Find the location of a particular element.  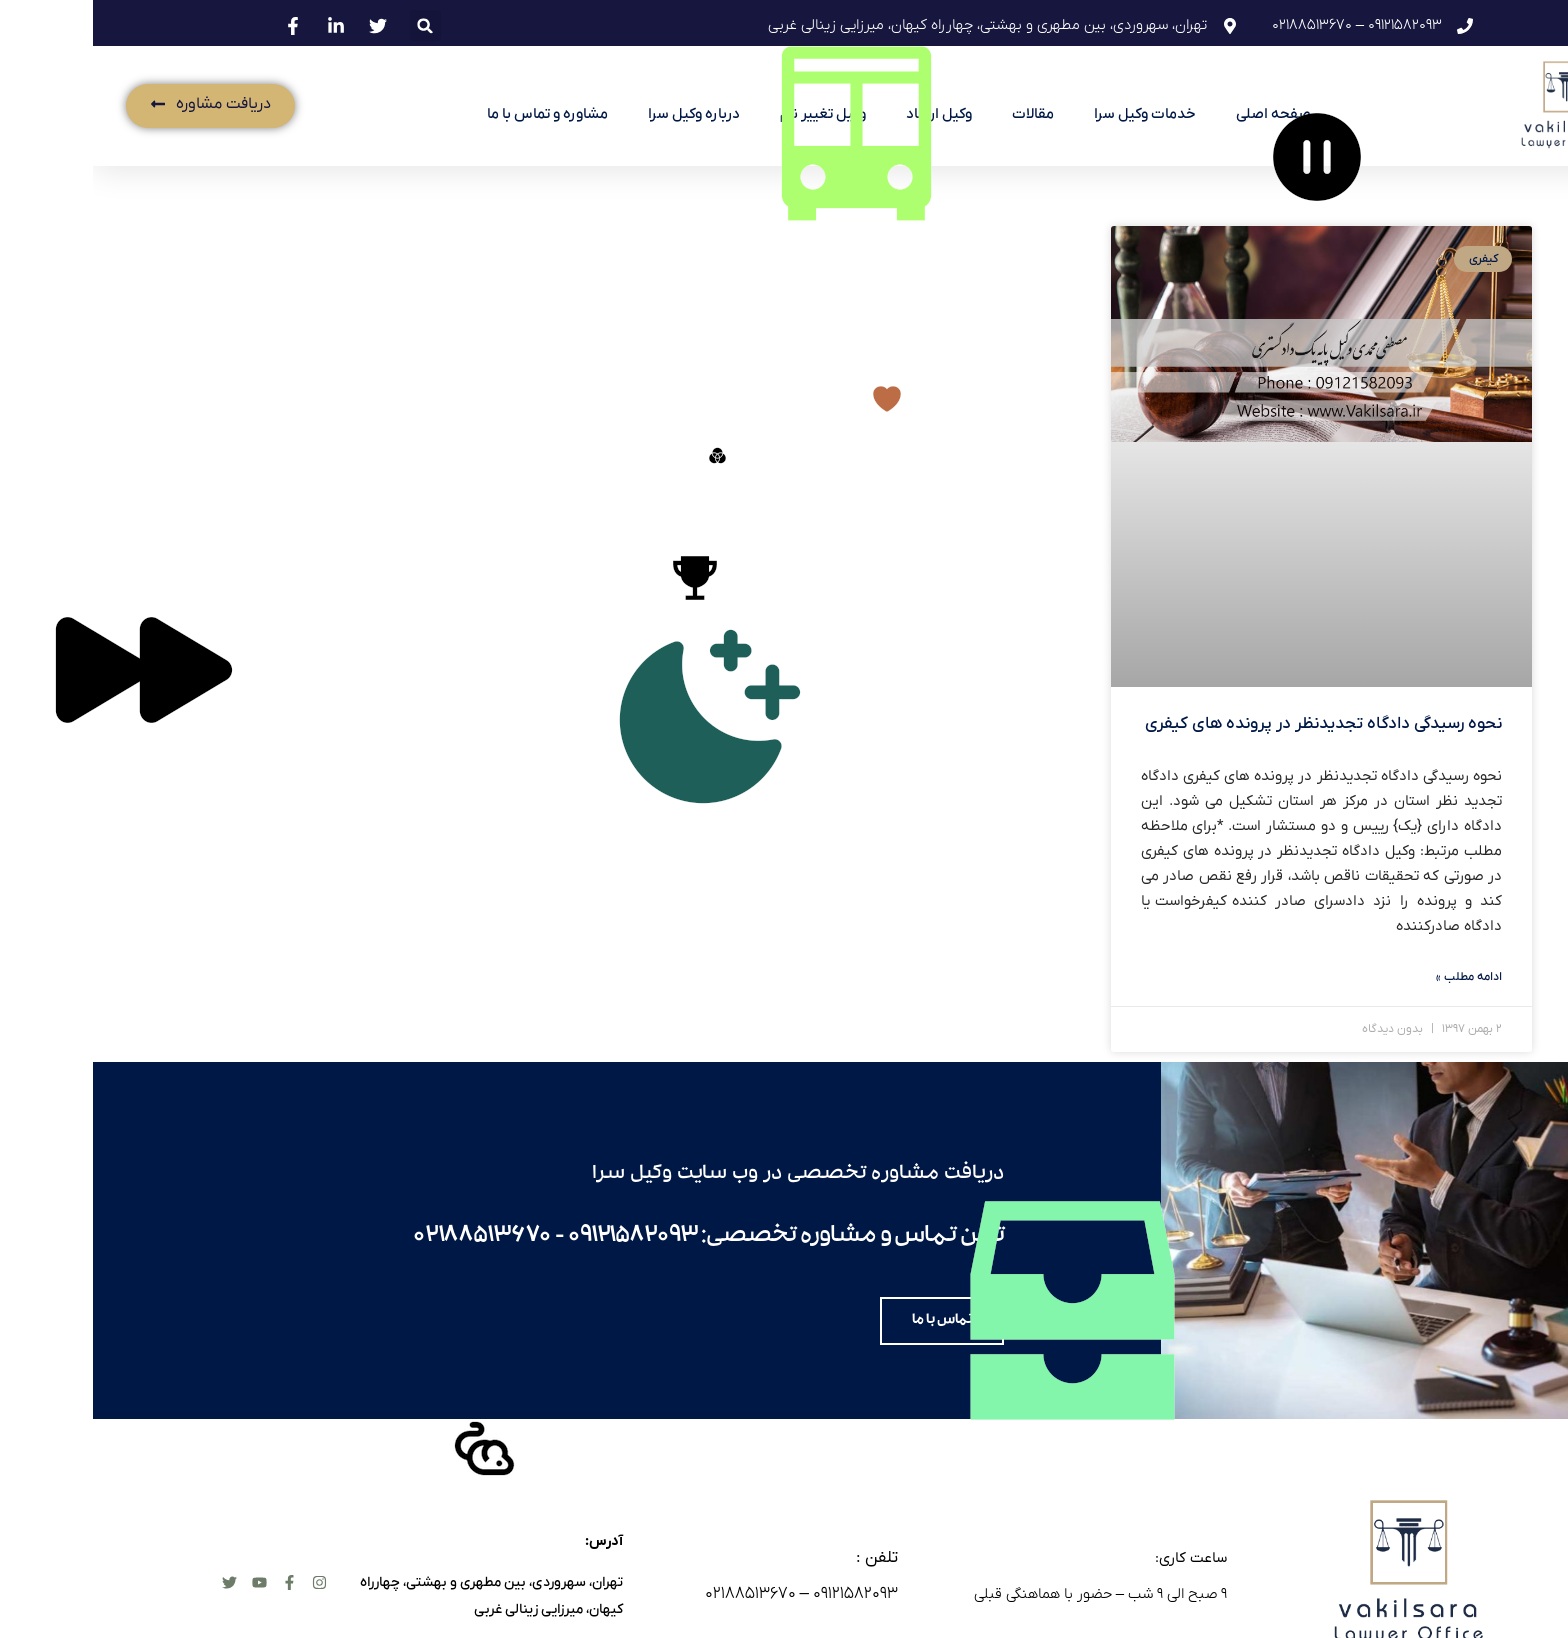

adjust color filter settings is located at coordinates (717, 455).